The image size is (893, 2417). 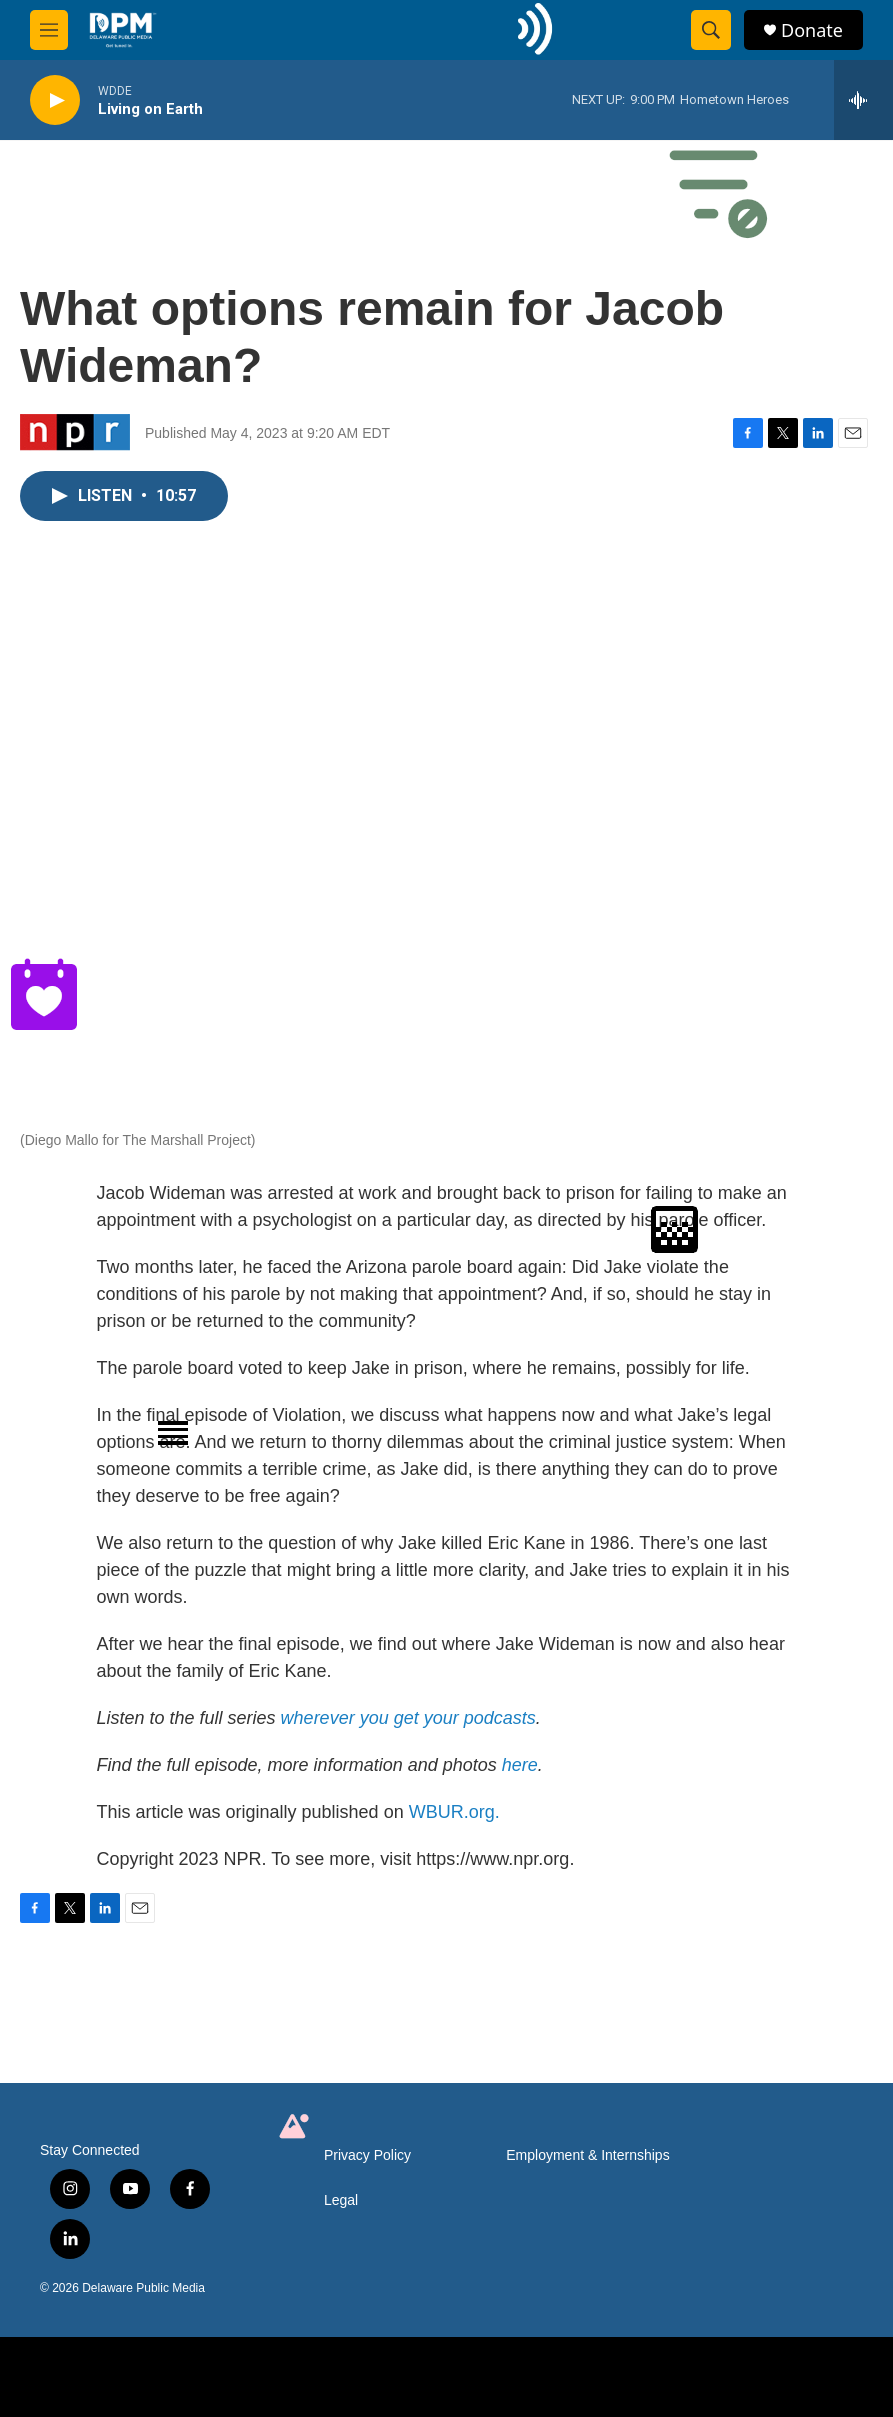 I want to click on clear or cancel active filters, so click(x=713, y=184).